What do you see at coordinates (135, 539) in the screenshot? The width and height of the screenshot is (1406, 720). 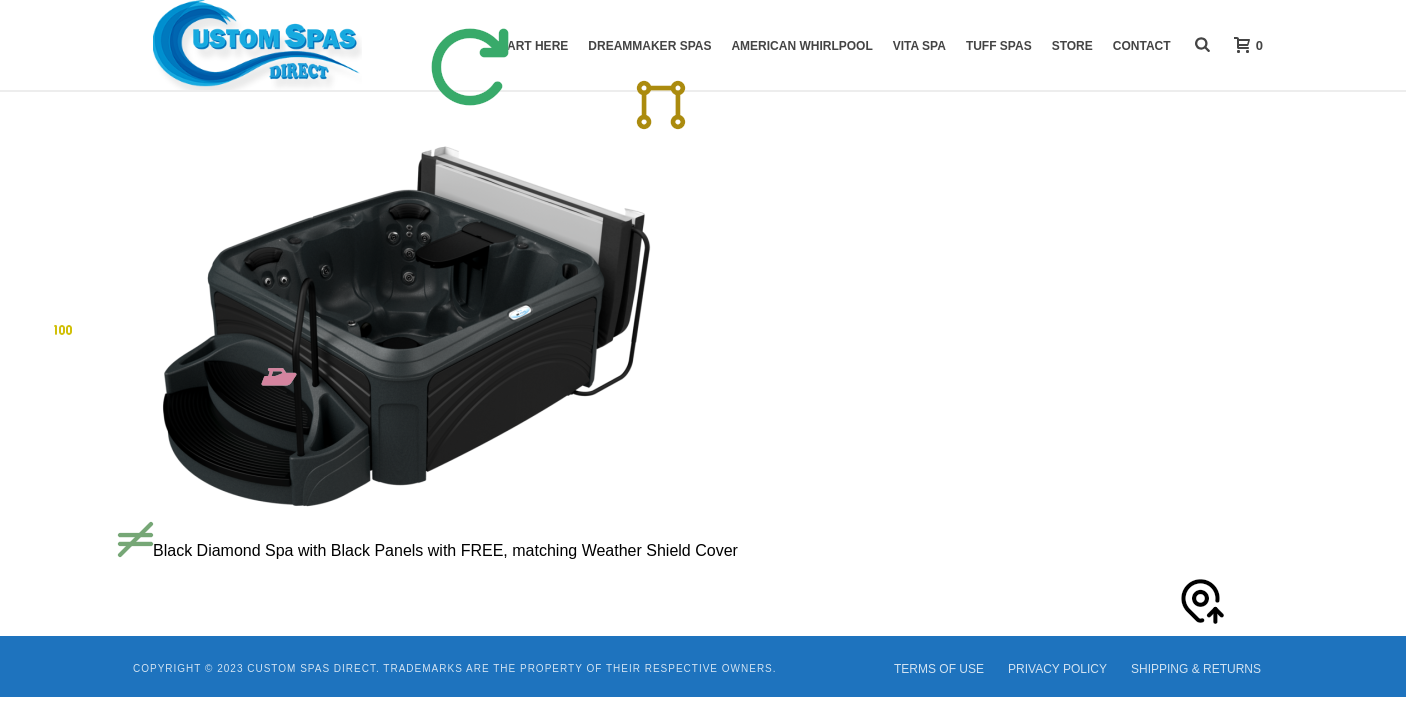 I see `indicates values are not equal` at bounding box center [135, 539].